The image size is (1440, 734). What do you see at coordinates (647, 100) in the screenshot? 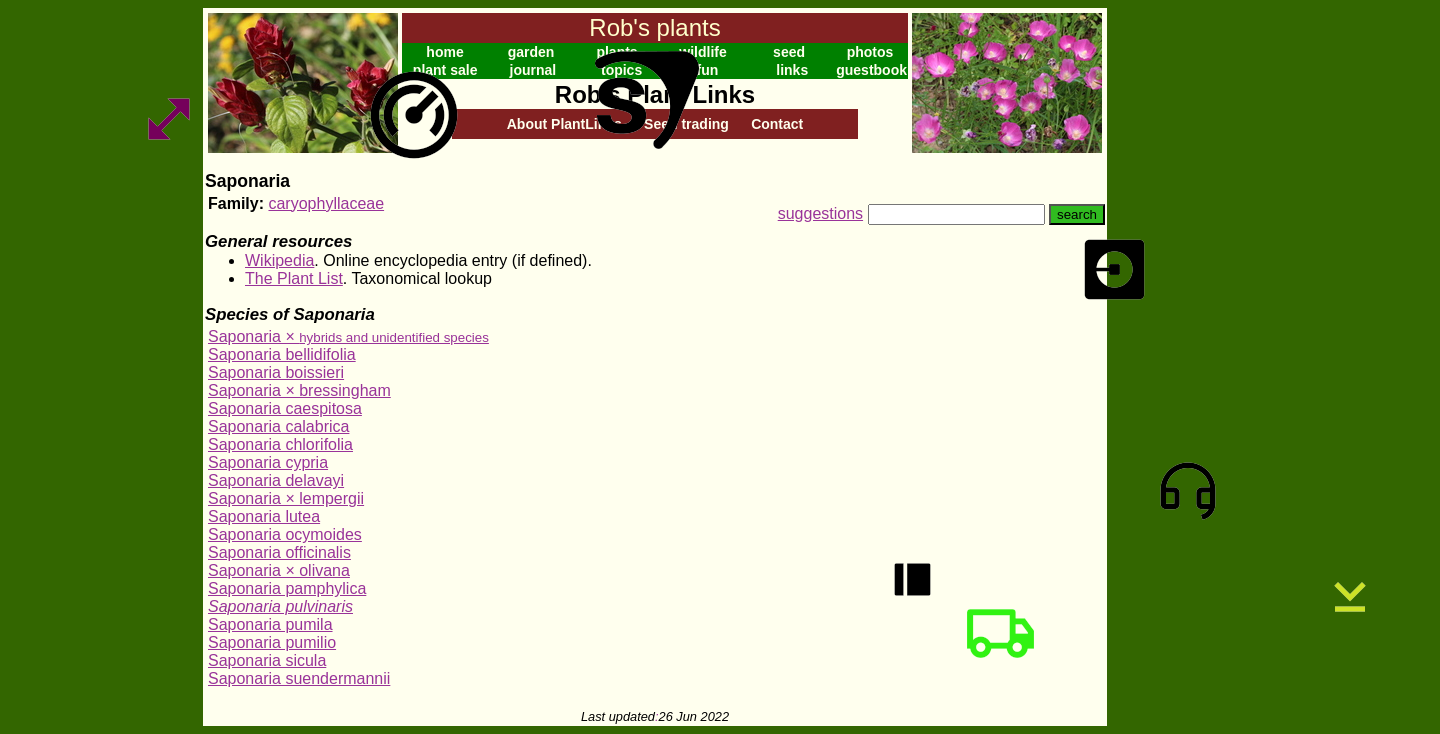
I see `source engine logo` at bounding box center [647, 100].